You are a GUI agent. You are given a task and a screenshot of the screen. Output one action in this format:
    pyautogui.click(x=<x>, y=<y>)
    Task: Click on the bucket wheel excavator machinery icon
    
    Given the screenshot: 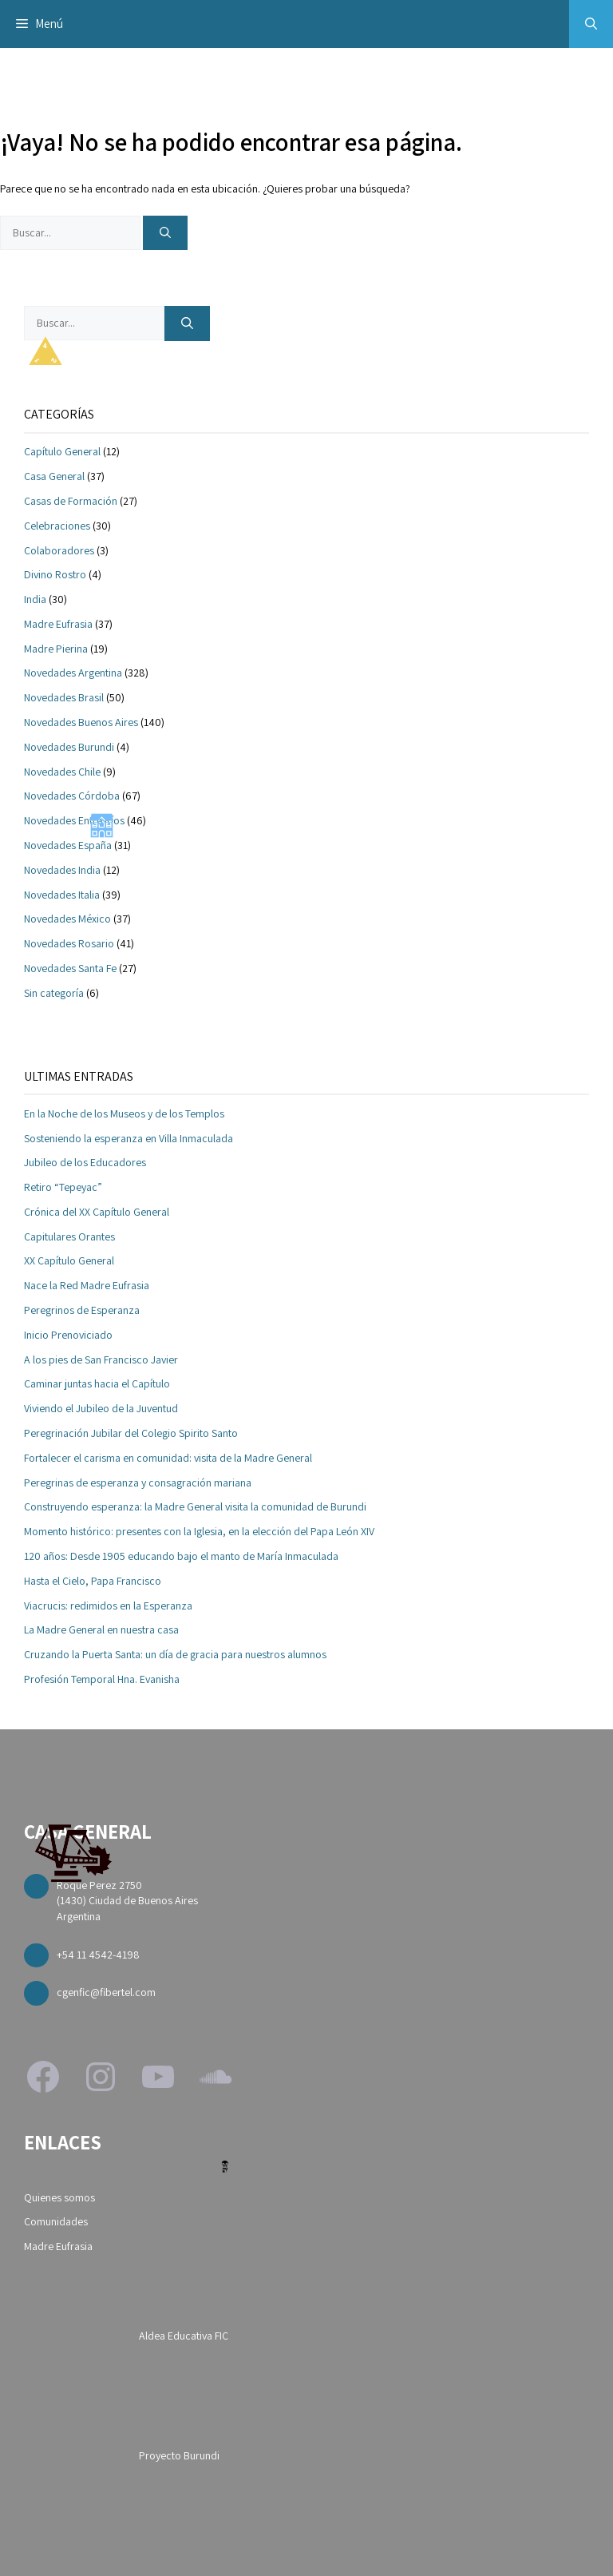 What is the action you would take?
    pyautogui.click(x=73, y=1851)
    